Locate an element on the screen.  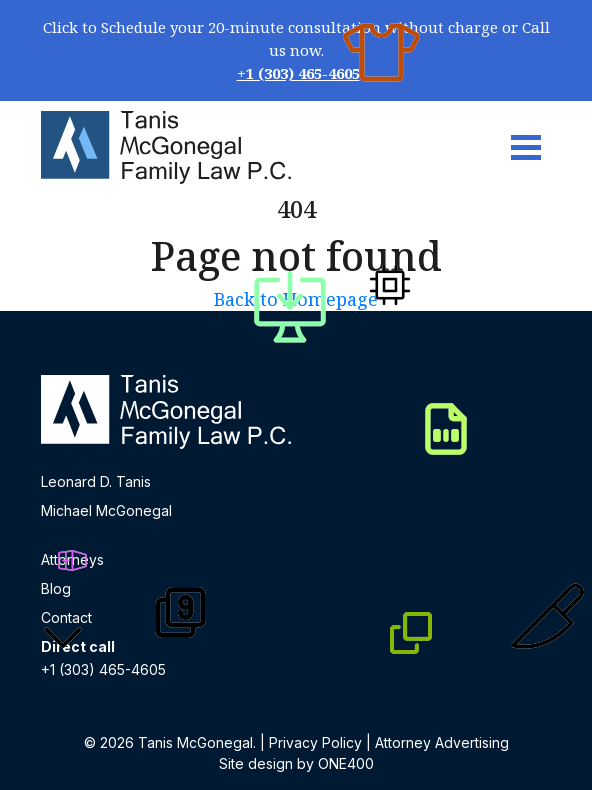
view item 9 in a collection is located at coordinates (180, 612).